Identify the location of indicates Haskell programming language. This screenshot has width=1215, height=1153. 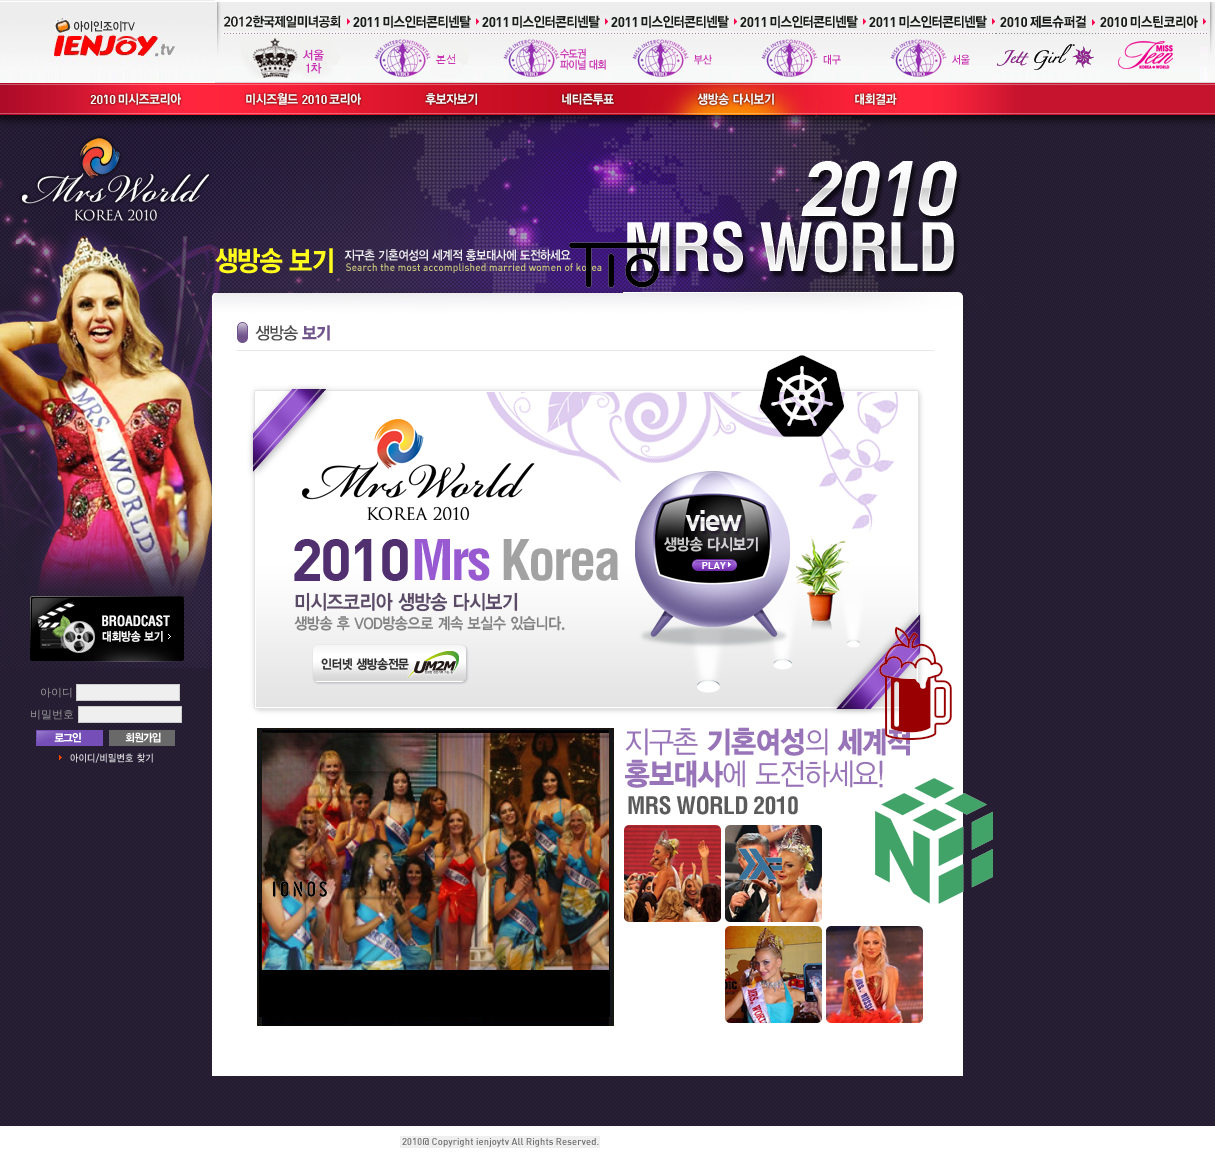
(760, 864).